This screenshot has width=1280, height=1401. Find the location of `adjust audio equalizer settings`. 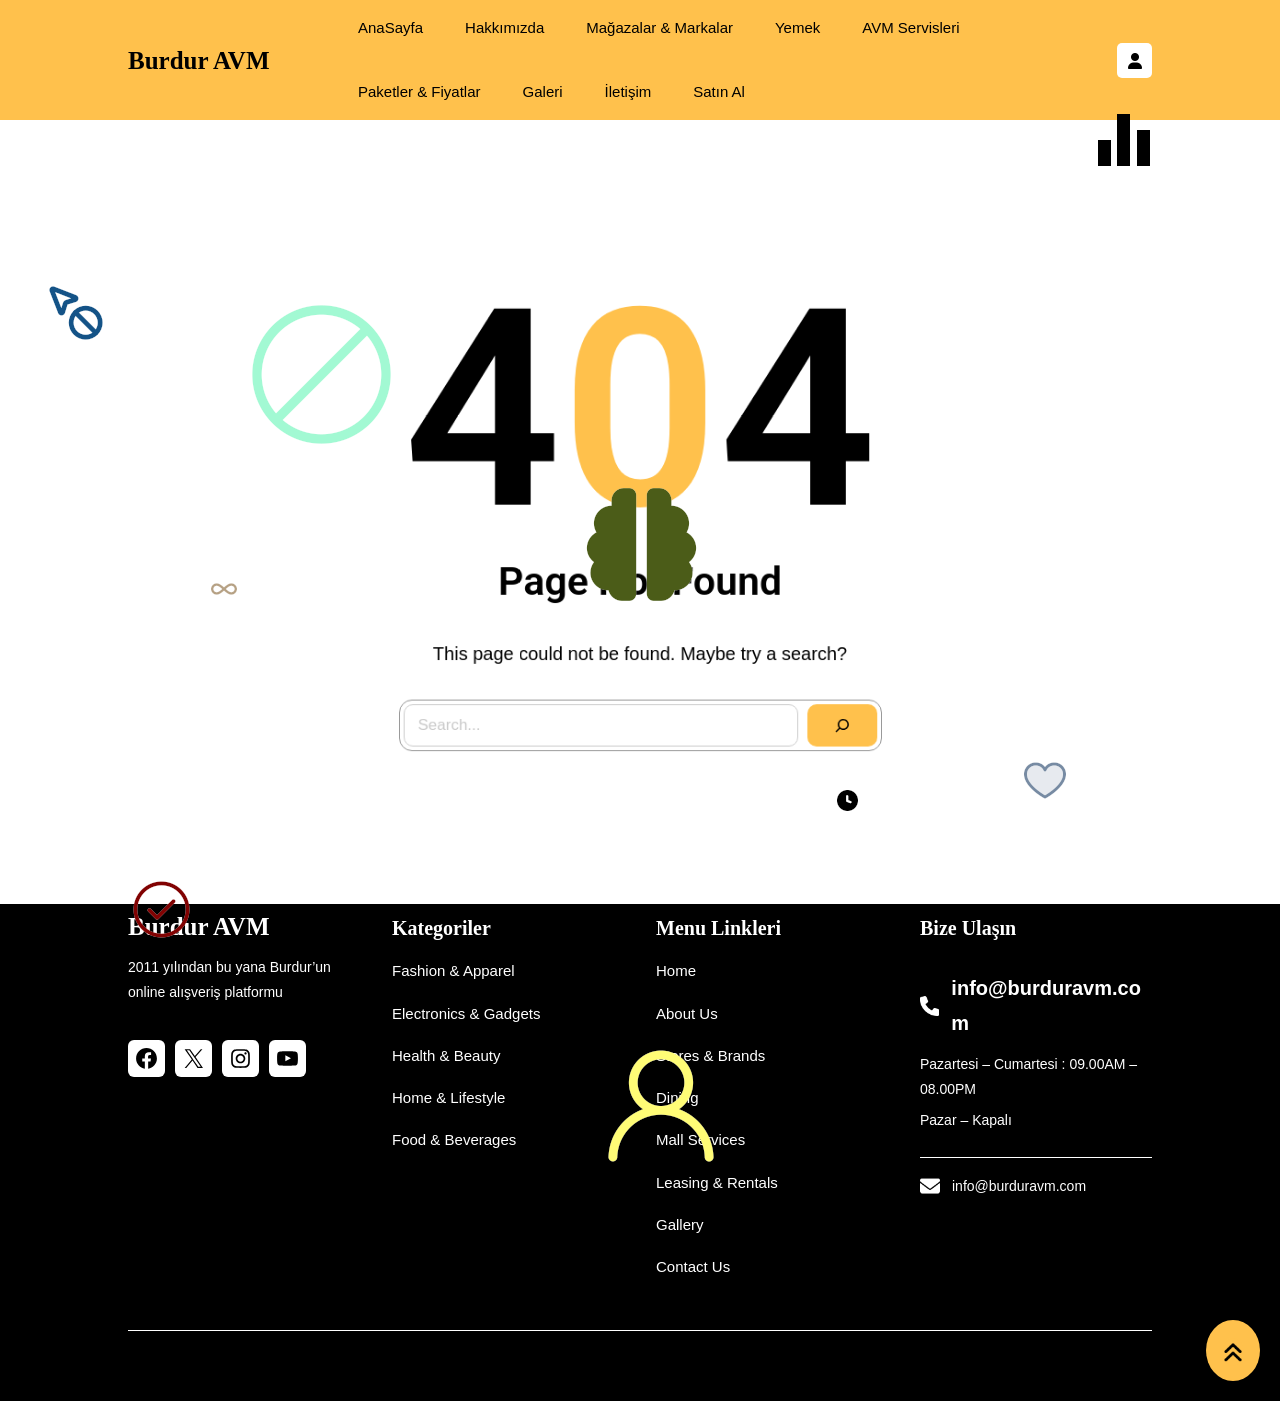

adjust audio equalizer settings is located at coordinates (1124, 140).